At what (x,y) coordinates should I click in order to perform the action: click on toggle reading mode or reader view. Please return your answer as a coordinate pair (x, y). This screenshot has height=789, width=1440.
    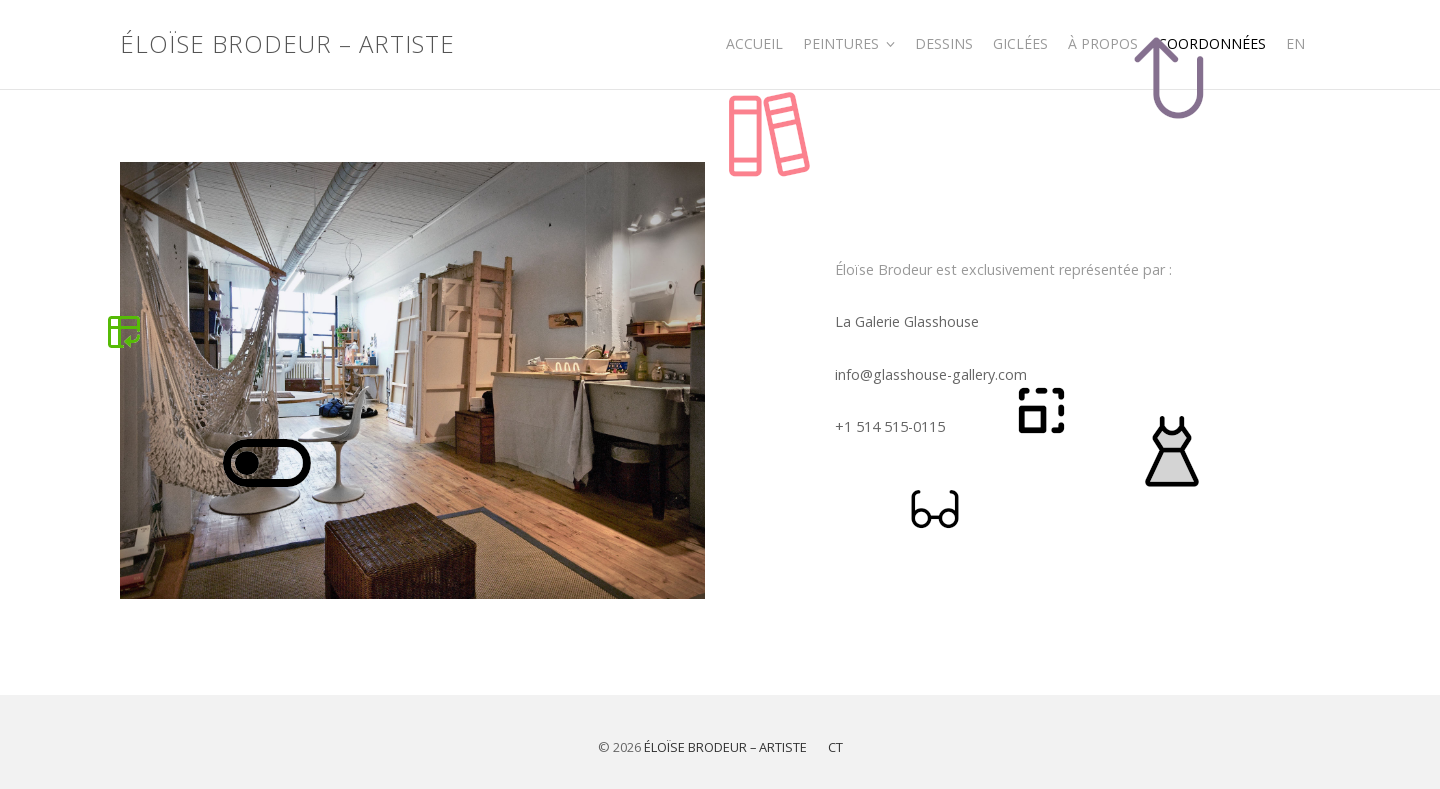
    Looking at the image, I should click on (935, 510).